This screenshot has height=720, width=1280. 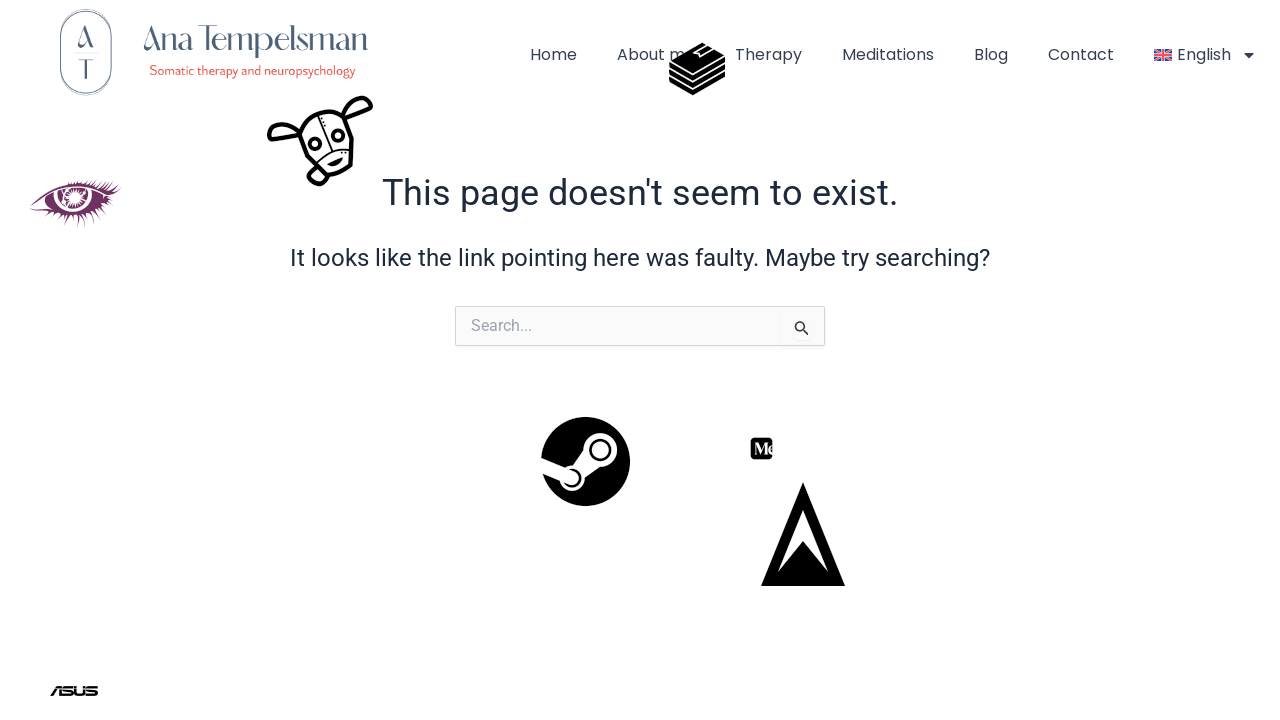 I want to click on apache cassandra database logo, so click(x=75, y=203).